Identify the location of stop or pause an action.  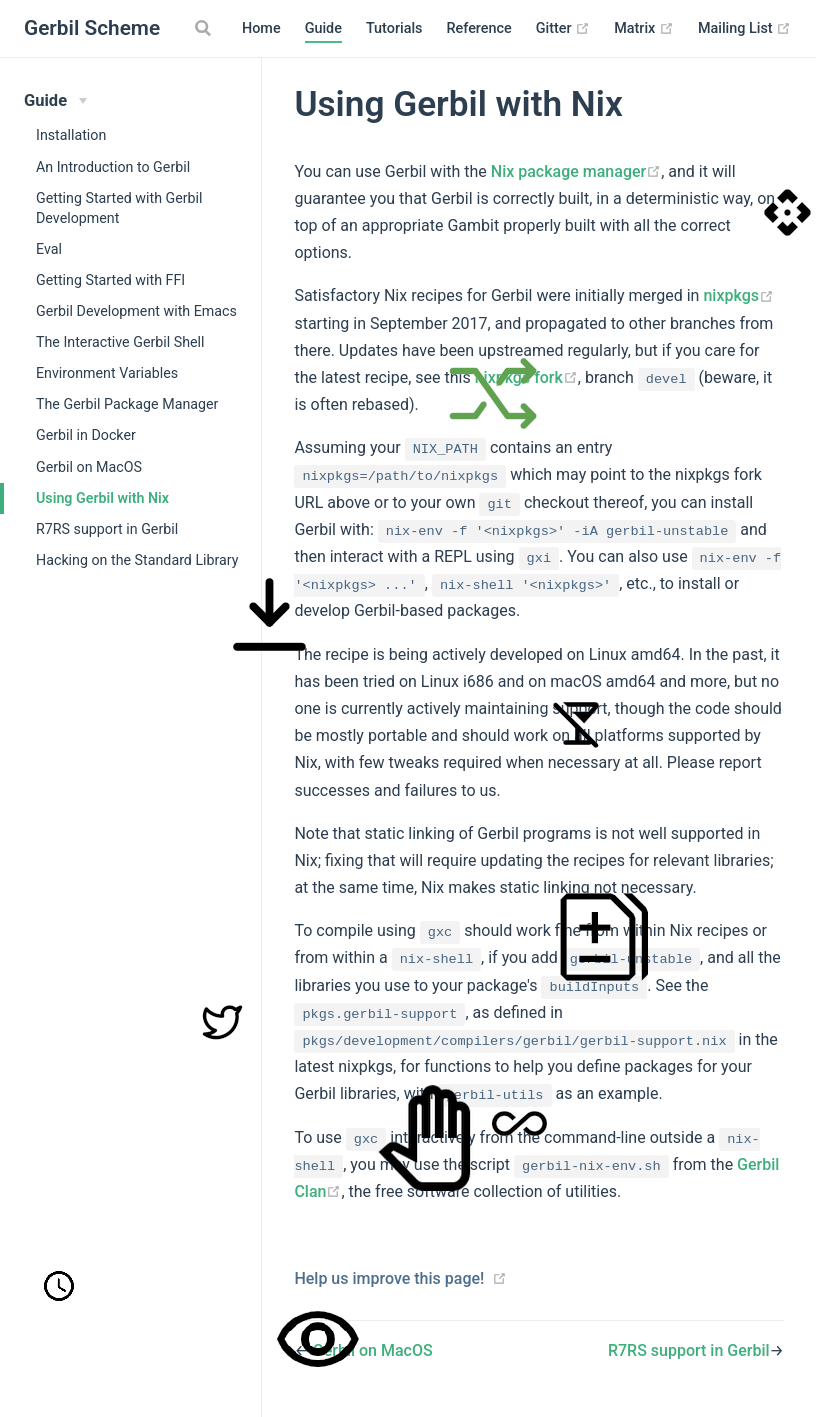
(426, 1138).